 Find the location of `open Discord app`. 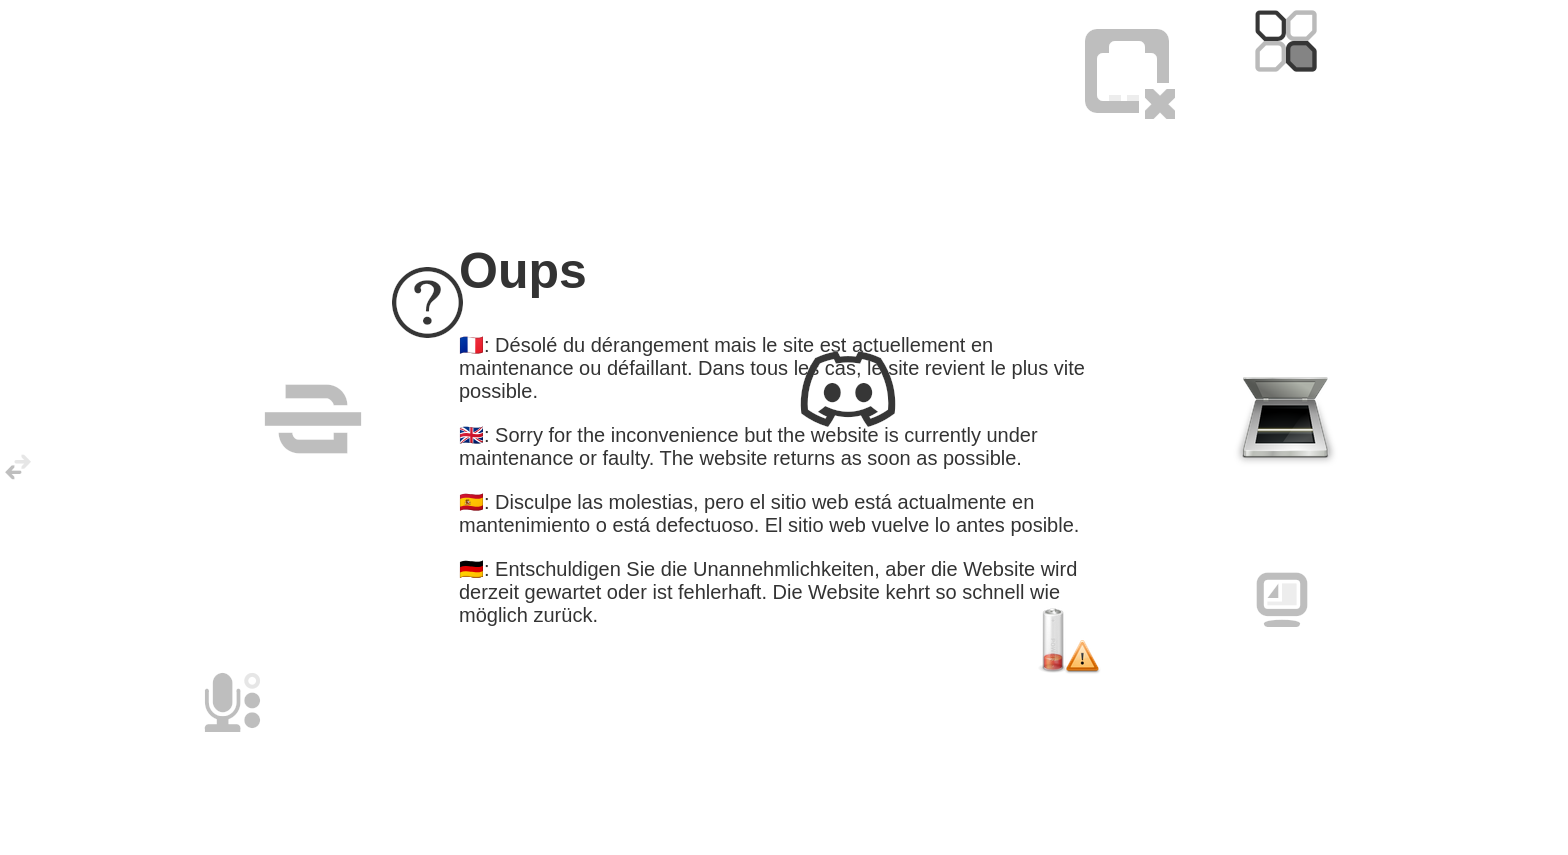

open Discord app is located at coordinates (848, 389).